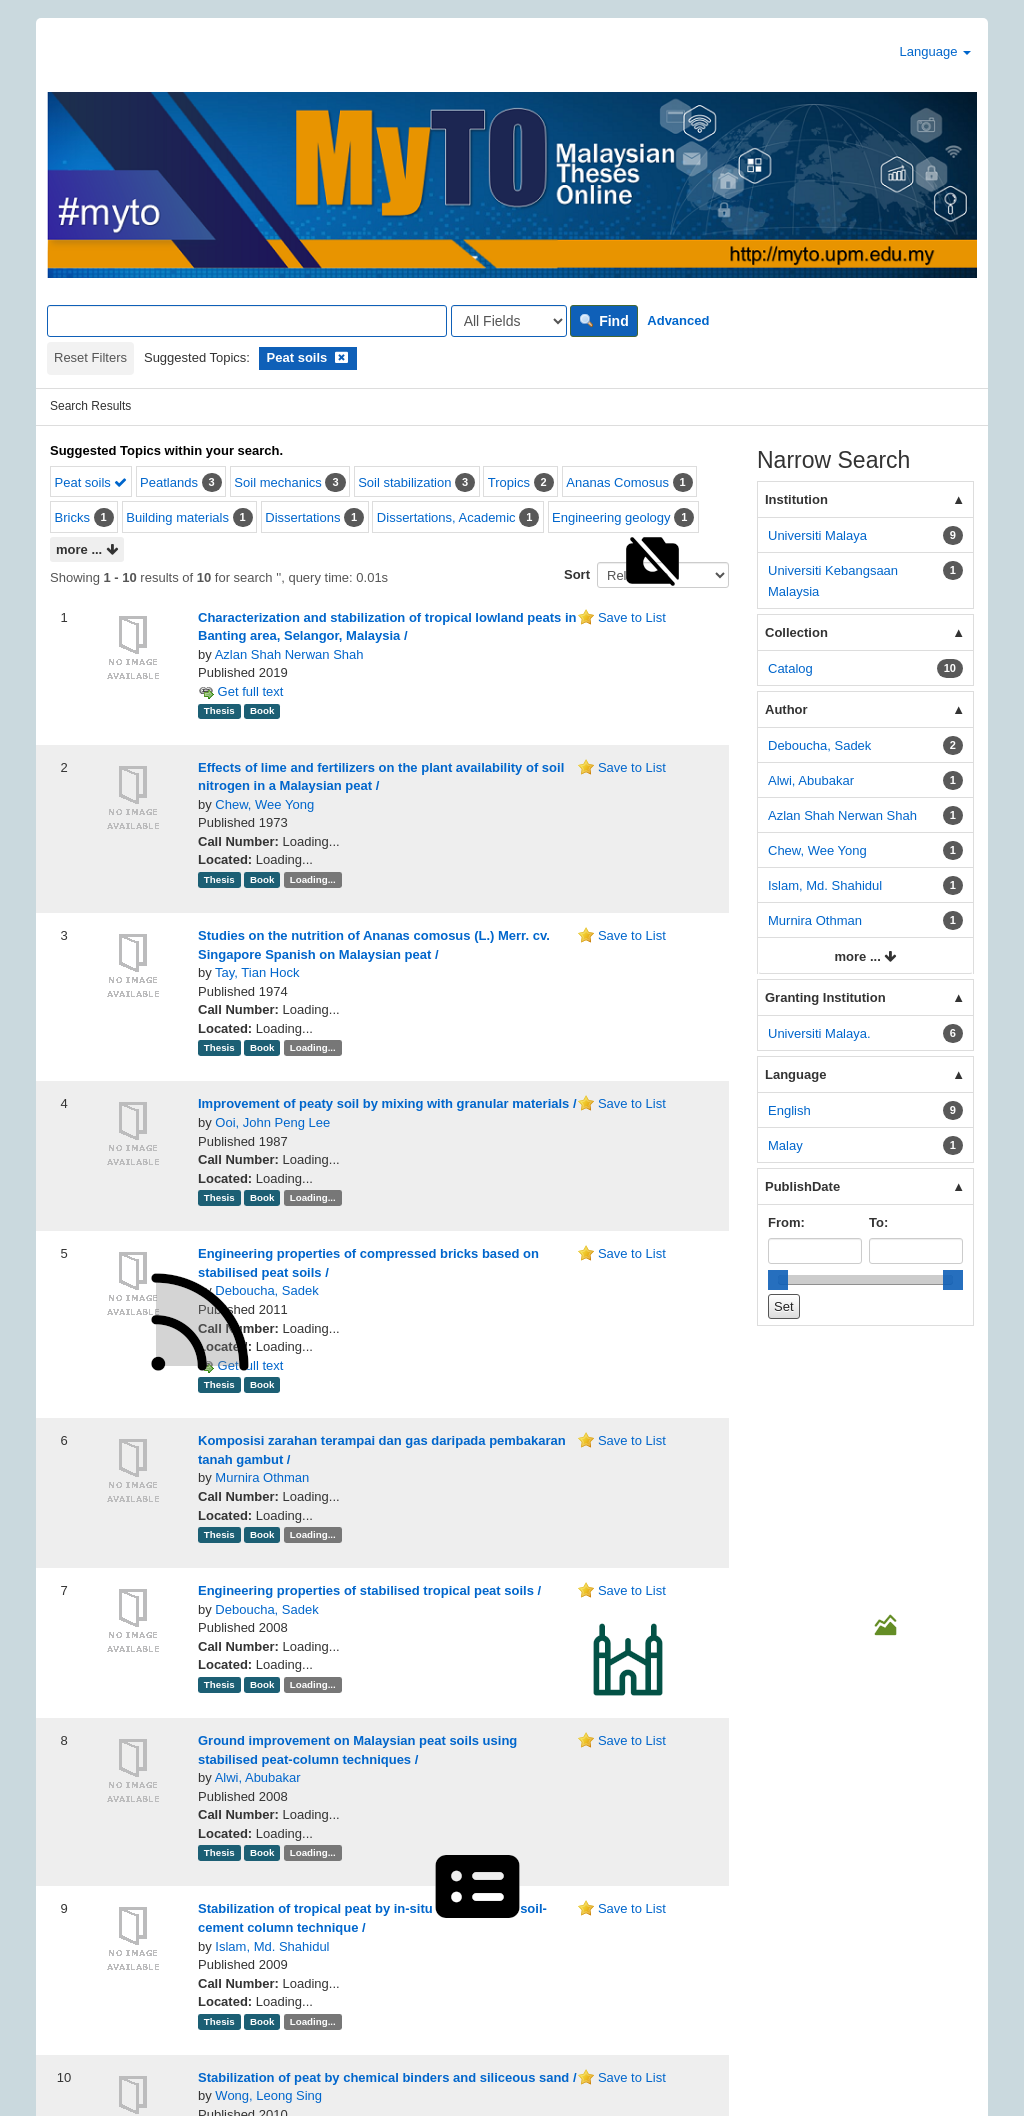 The image size is (1024, 2116). What do you see at coordinates (628, 1661) in the screenshot?
I see `locate nearby synagogues on a map` at bounding box center [628, 1661].